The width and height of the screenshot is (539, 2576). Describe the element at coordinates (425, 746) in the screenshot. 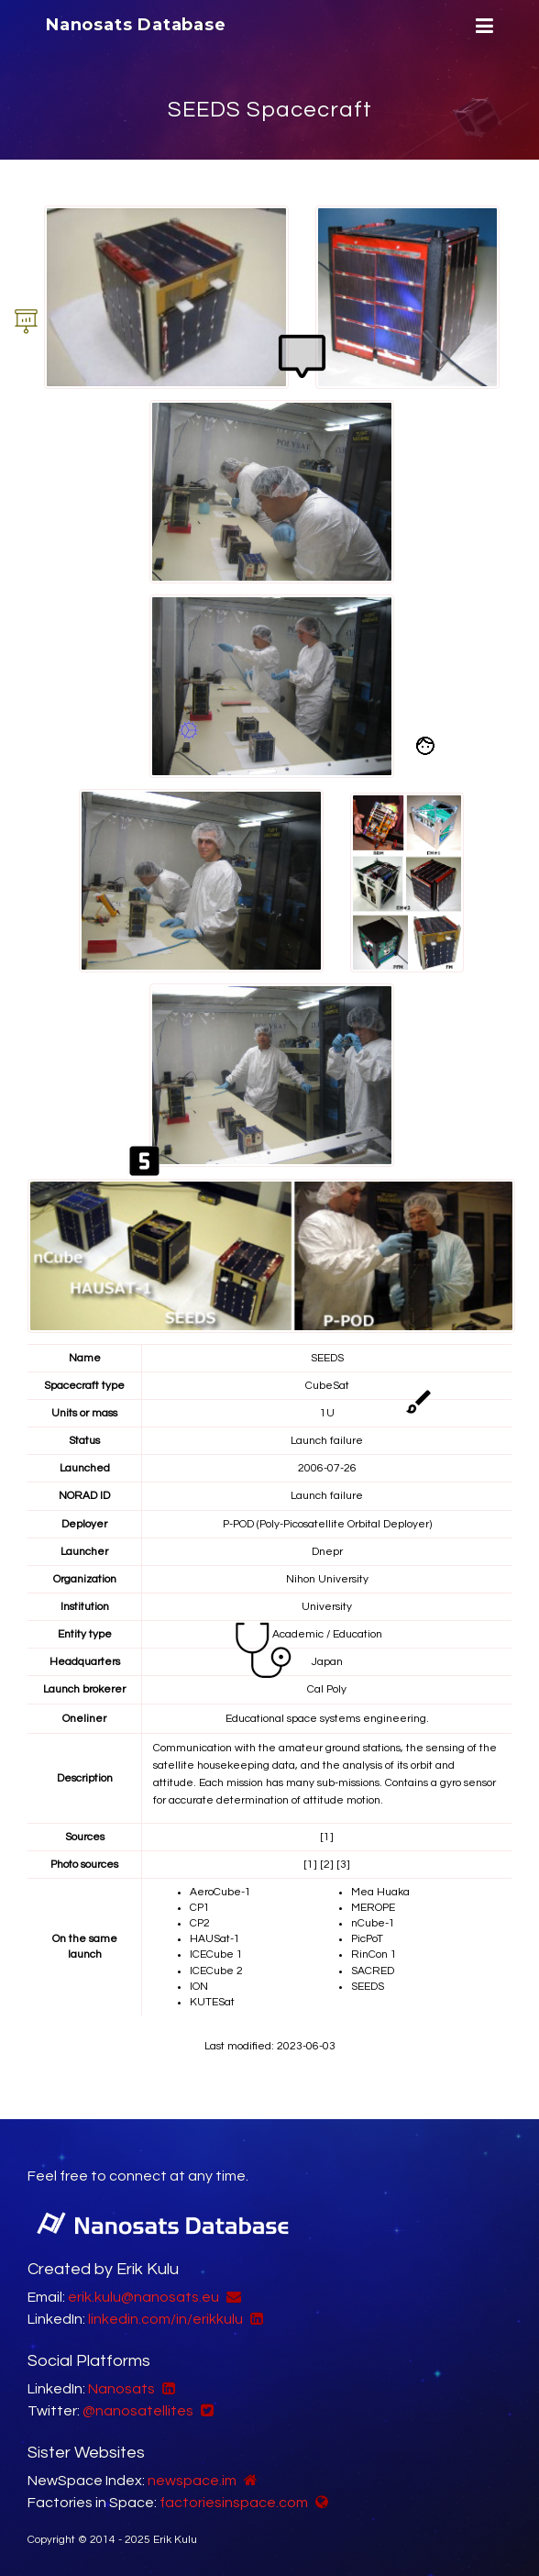

I see `enable face unlock for device security` at that location.